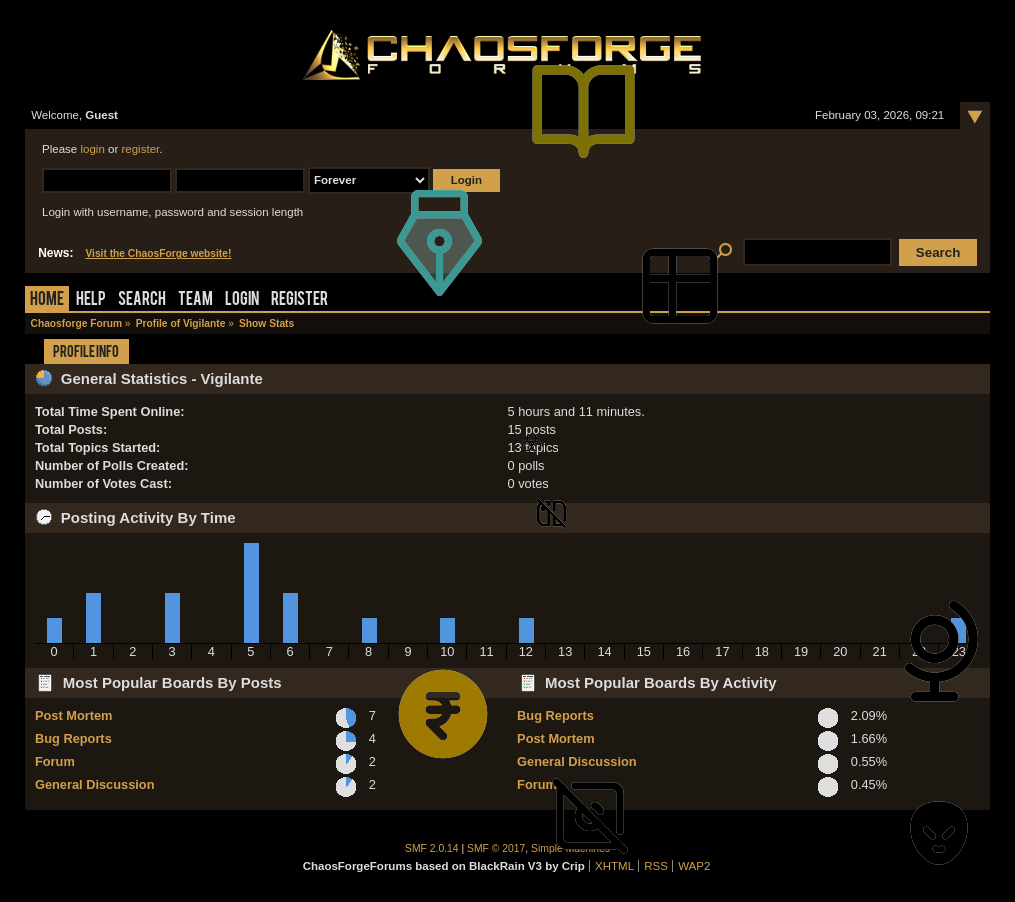 The height and width of the screenshot is (902, 1015). I want to click on indicates hazardous or dangerous content, so click(531, 443).